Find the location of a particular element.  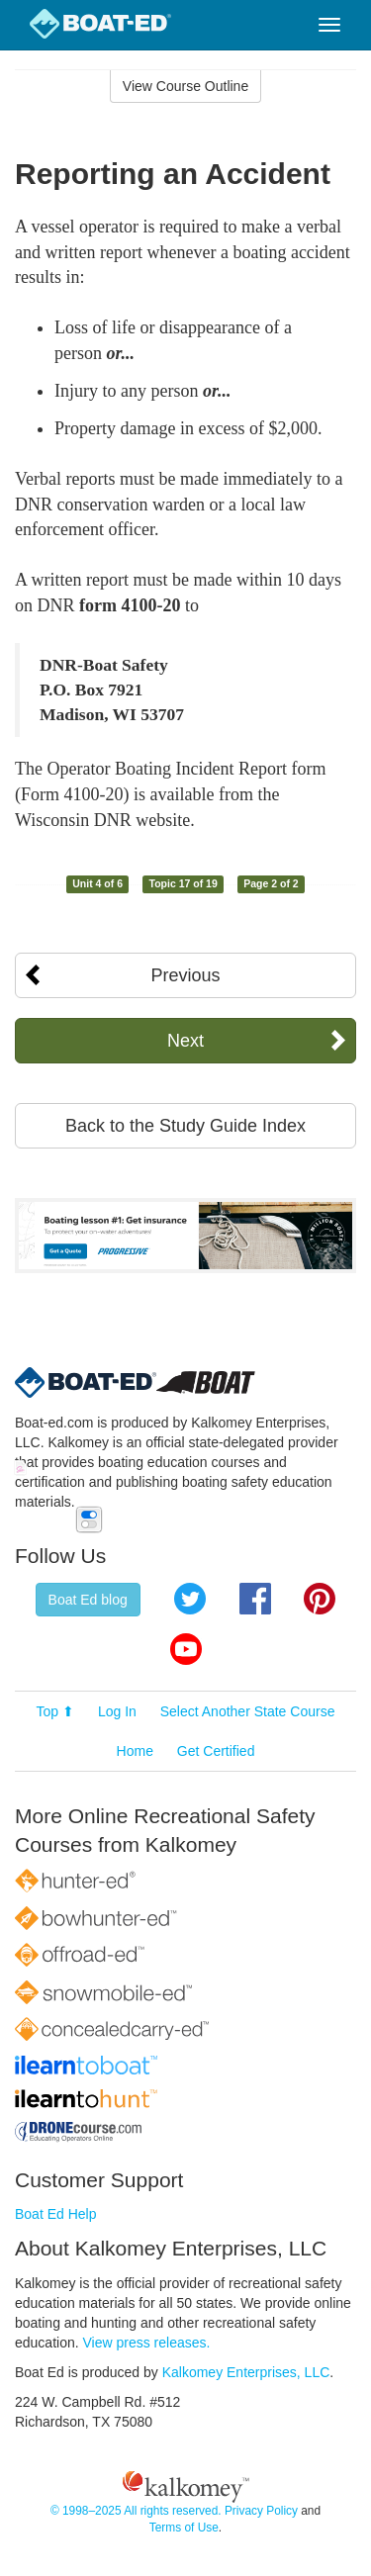

indicates a sass stylesheet file is located at coordinates (20, 1467).